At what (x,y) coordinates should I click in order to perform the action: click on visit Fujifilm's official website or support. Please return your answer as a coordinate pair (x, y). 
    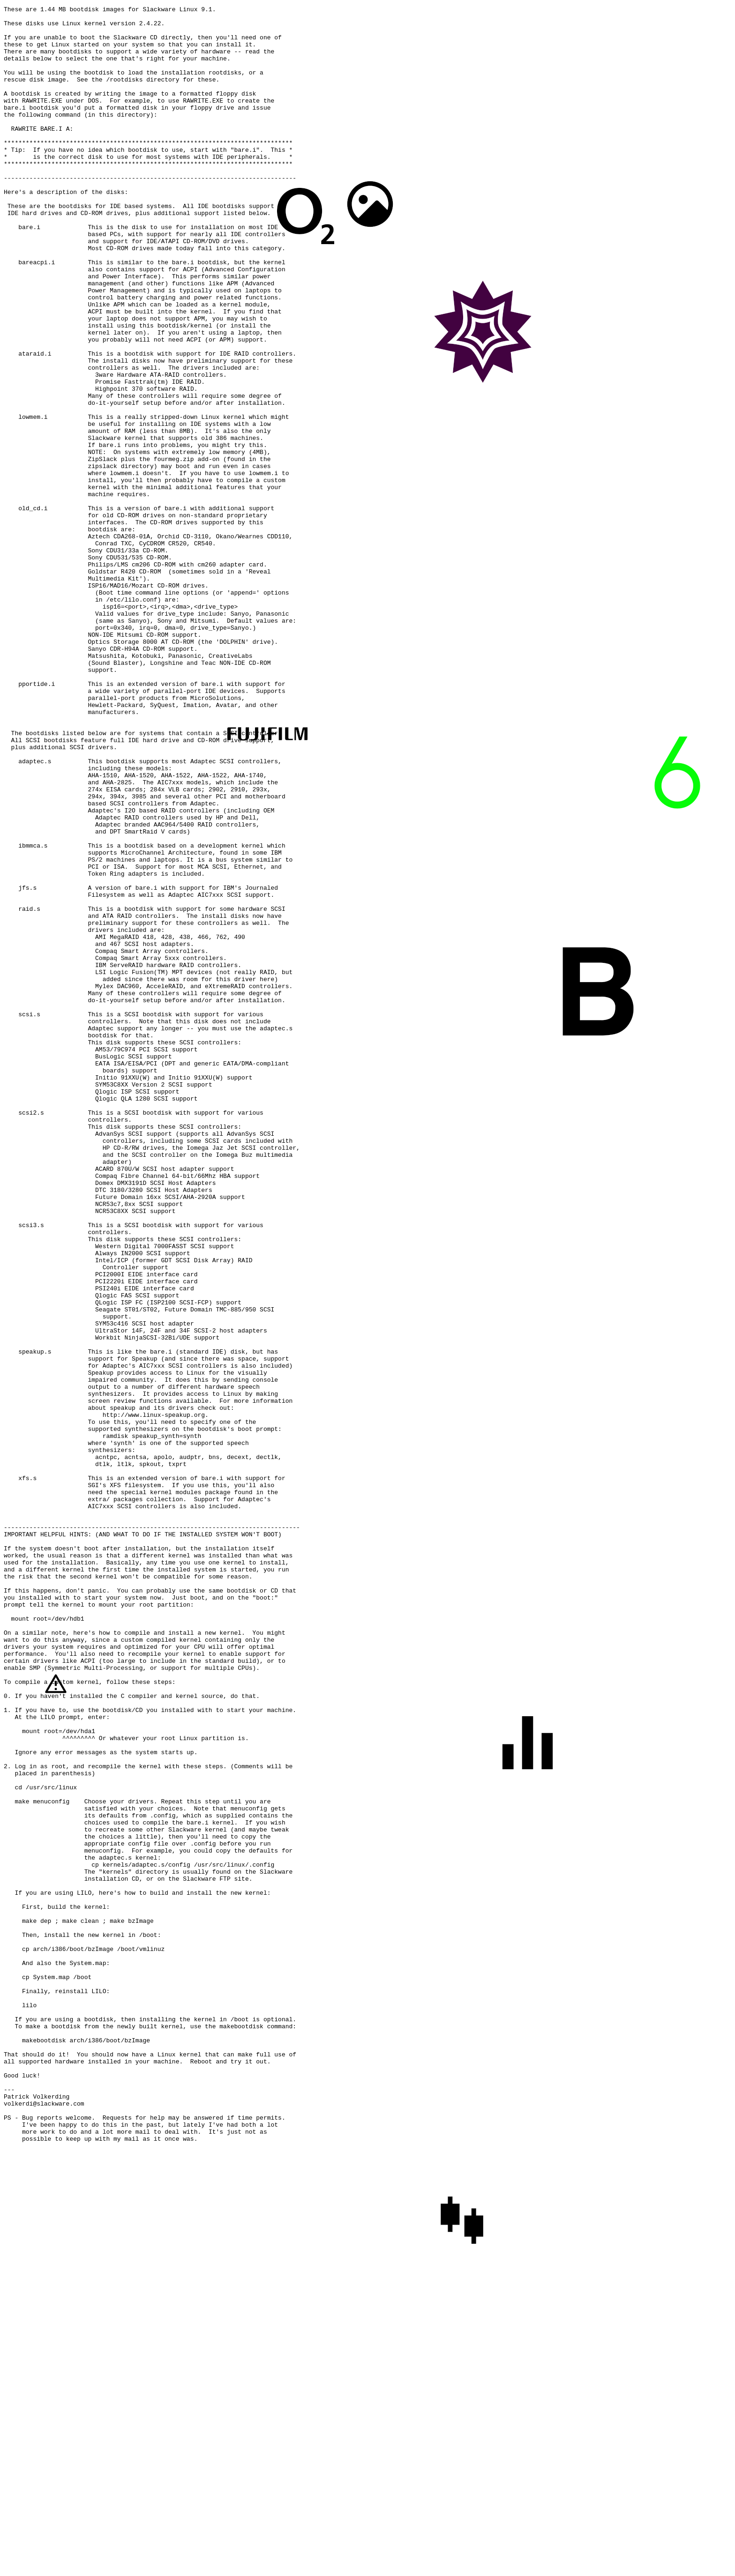
    Looking at the image, I should click on (267, 734).